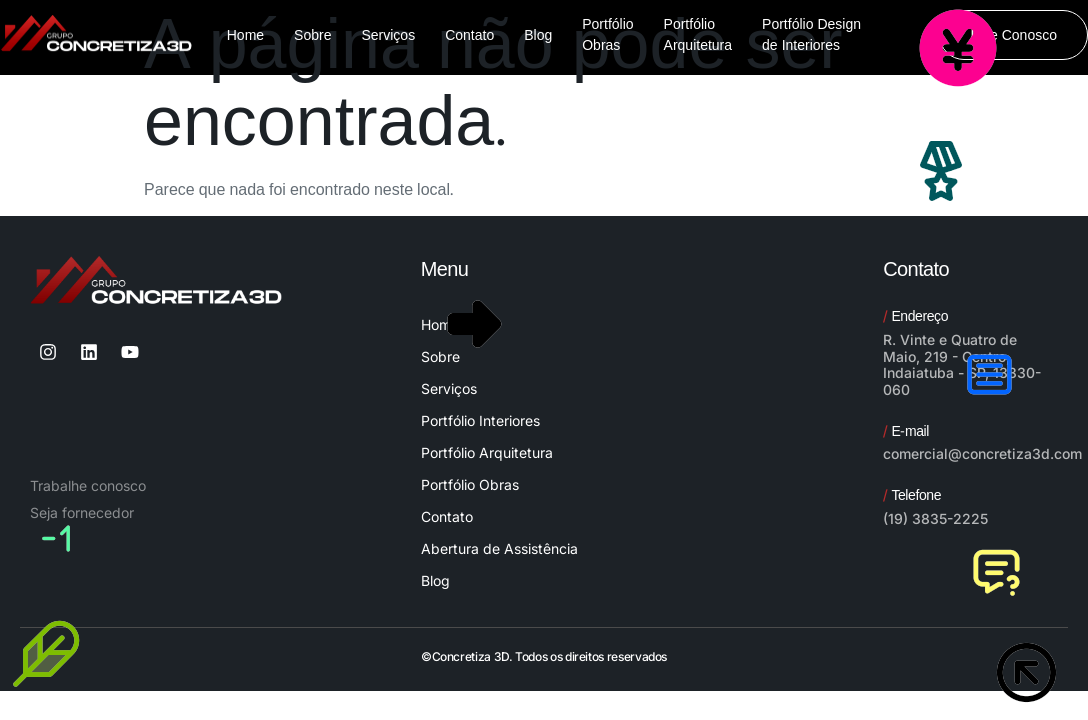 This screenshot has height=720, width=1088. What do you see at coordinates (996, 570) in the screenshot?
I see `access help or FAQ chat` at bounding box center [996, 570].